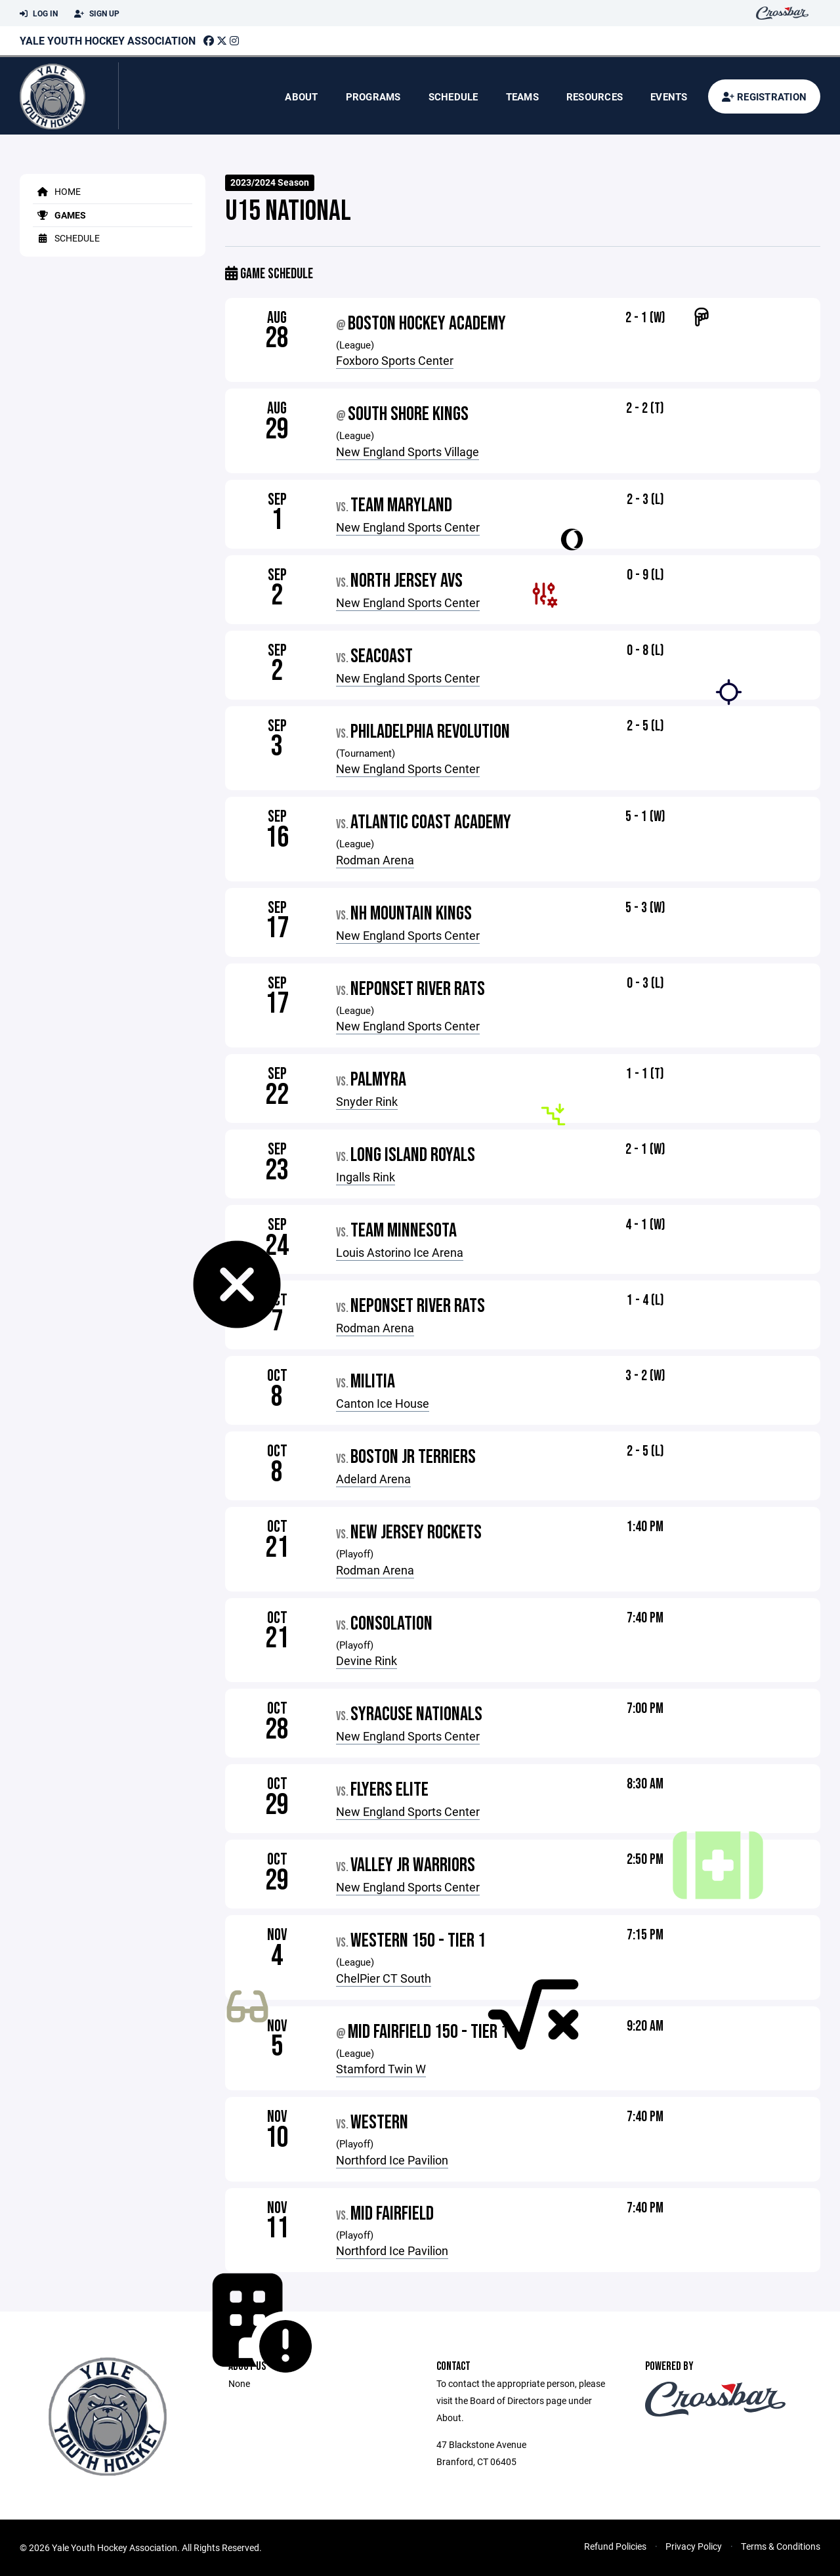  I want to click on close or dismiss a dialog, so click(237, 1284).